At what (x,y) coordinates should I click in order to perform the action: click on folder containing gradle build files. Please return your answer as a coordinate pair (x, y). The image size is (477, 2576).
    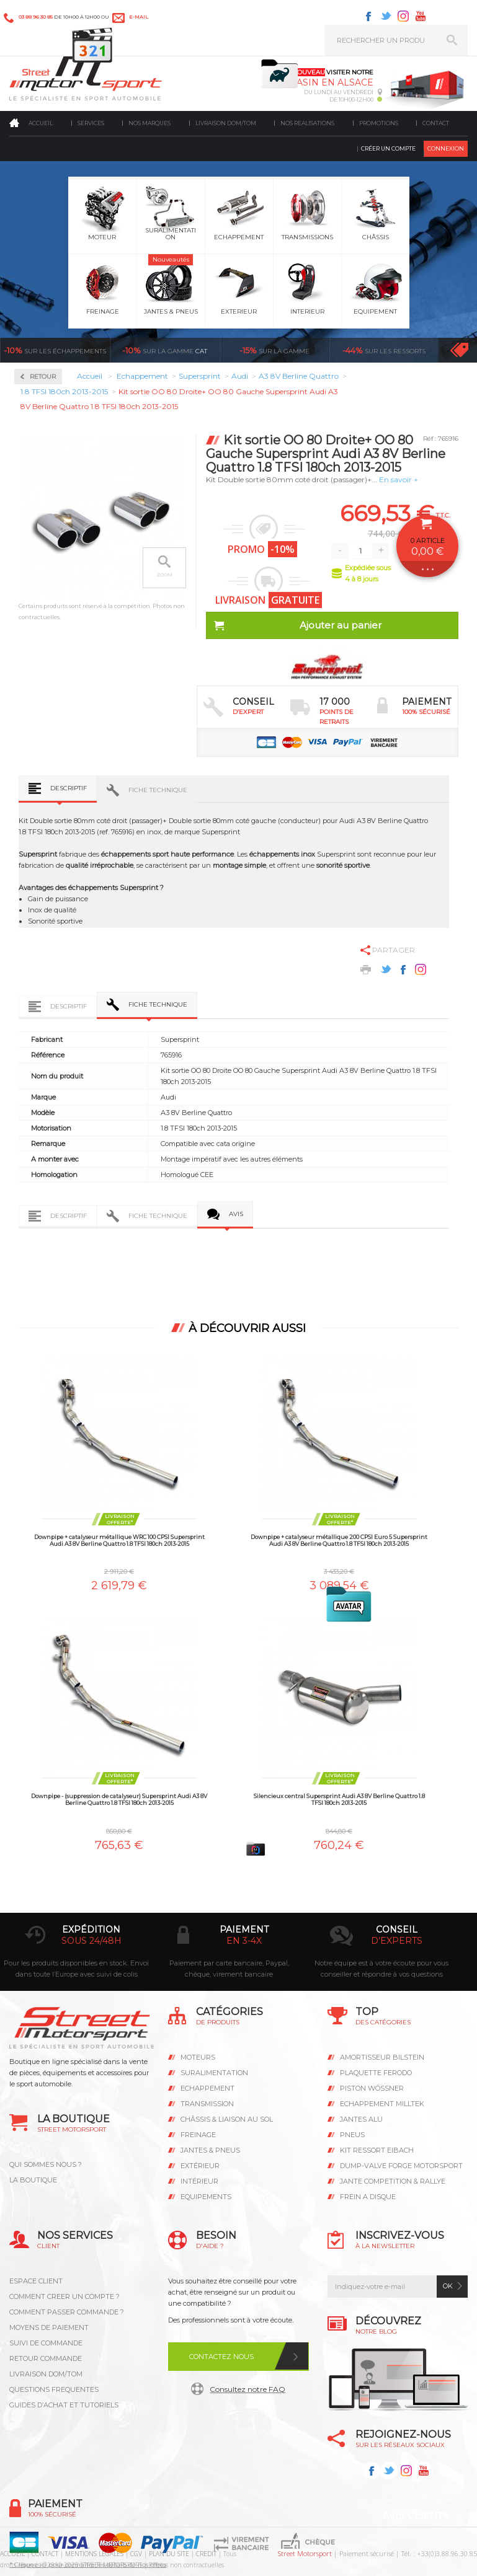
    Looking at the image, I should click on (279, 74).